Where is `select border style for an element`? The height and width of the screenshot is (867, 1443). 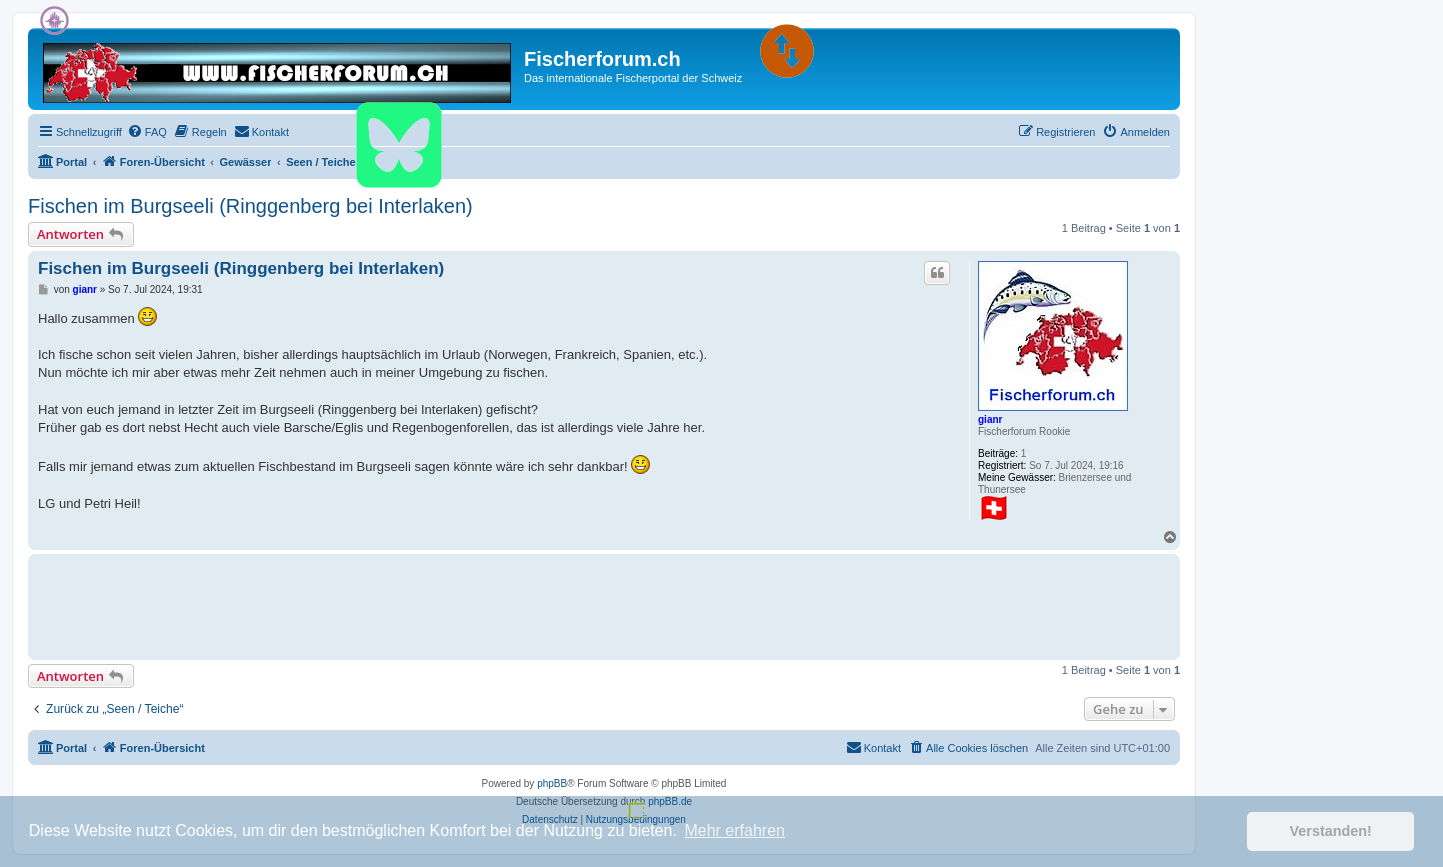 select border style for an element is located at coordinates (636, 810).